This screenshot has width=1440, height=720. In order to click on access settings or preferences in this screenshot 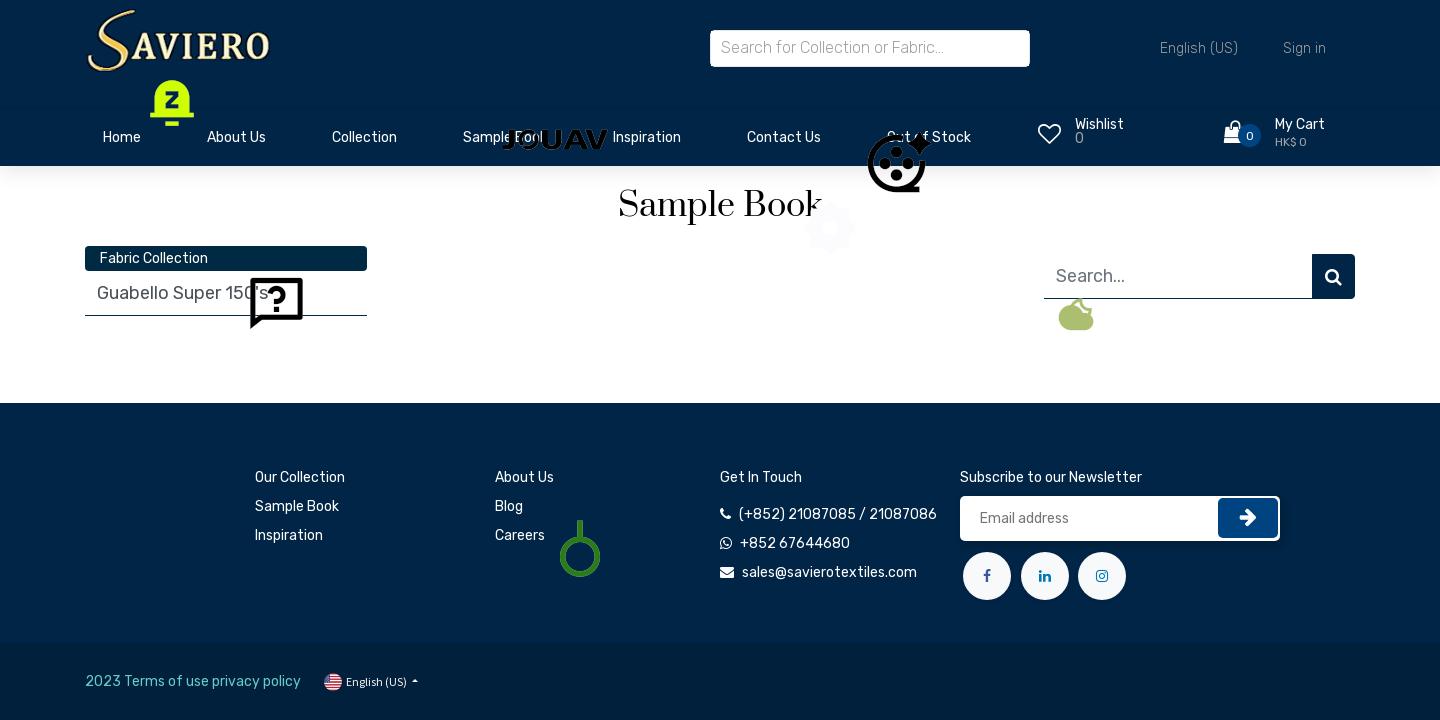, I will do `click(830, 228)`.